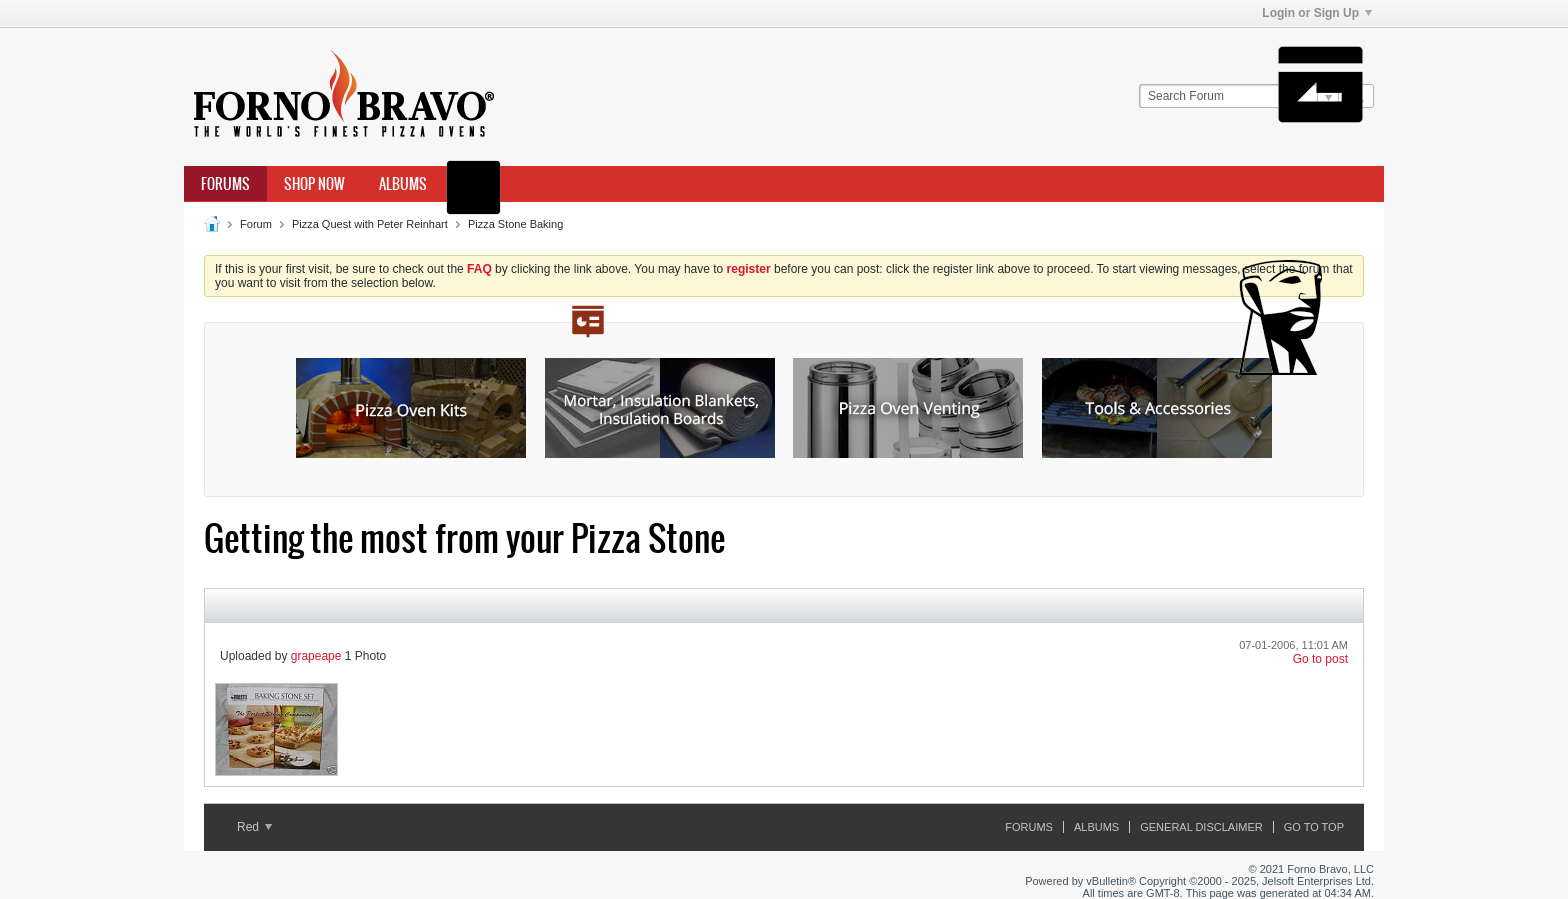 This screenshot has height=899, width=1568. Describe the element at coordinates (1320, 84) in the screenshot. I see `request a refund for a transaction` at that location.